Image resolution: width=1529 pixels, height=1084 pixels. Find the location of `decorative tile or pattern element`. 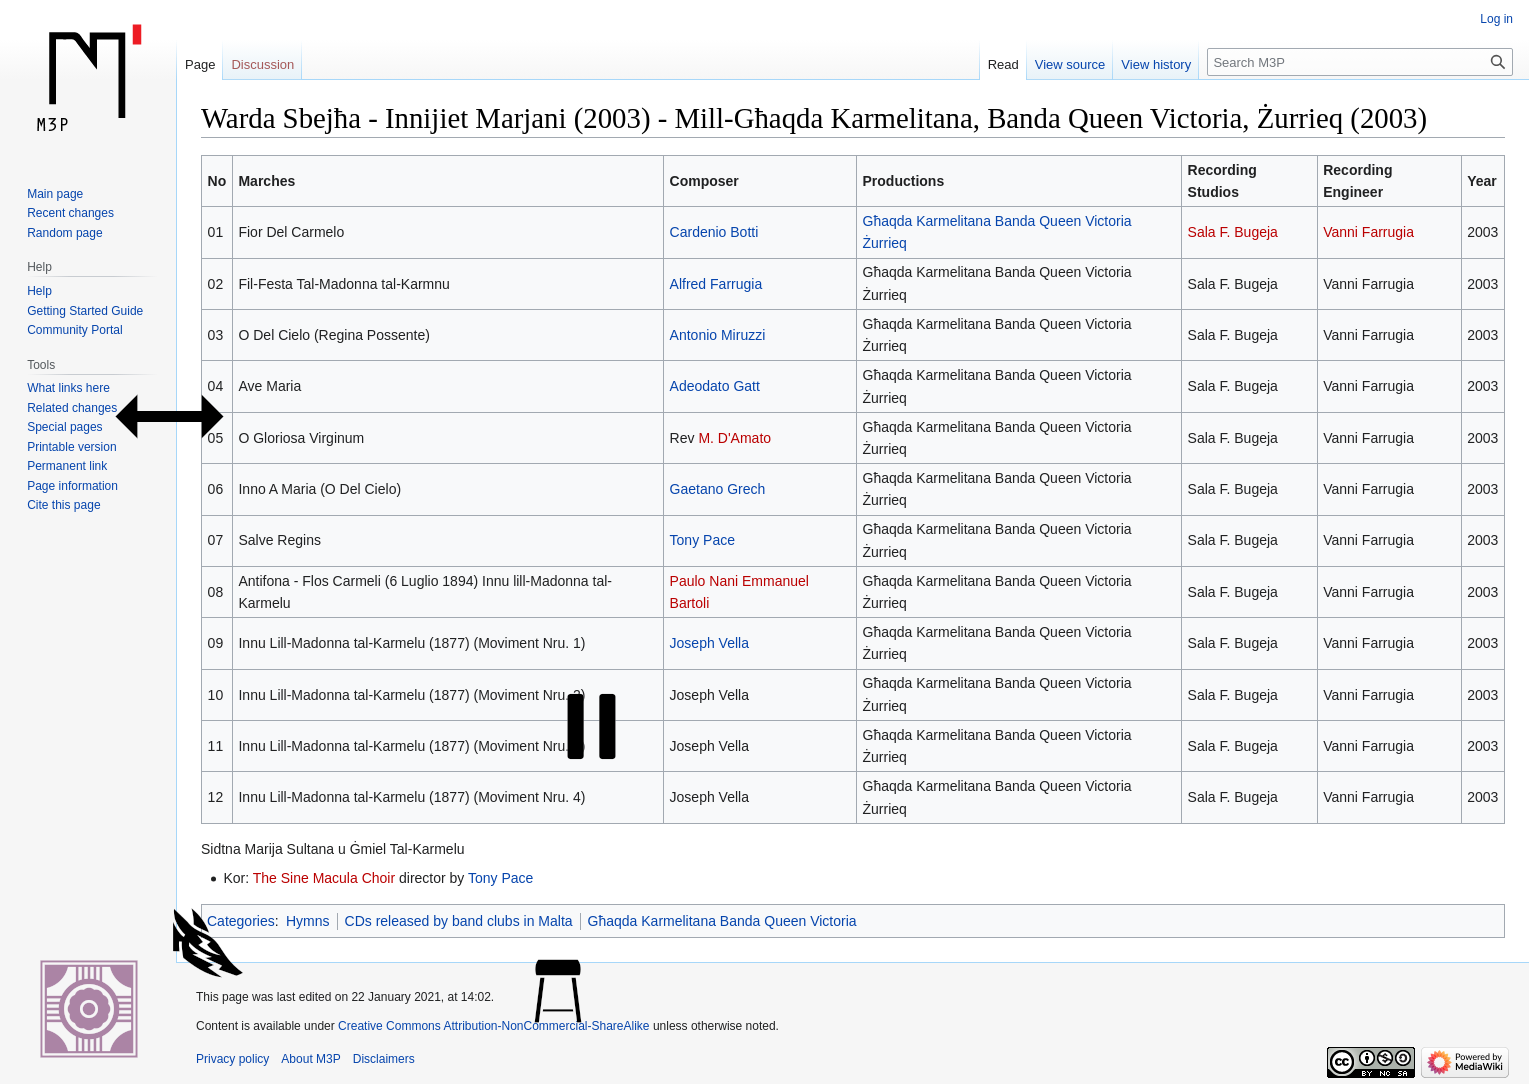

decorative tile or pattern element is located at coordinates (89, 1009).